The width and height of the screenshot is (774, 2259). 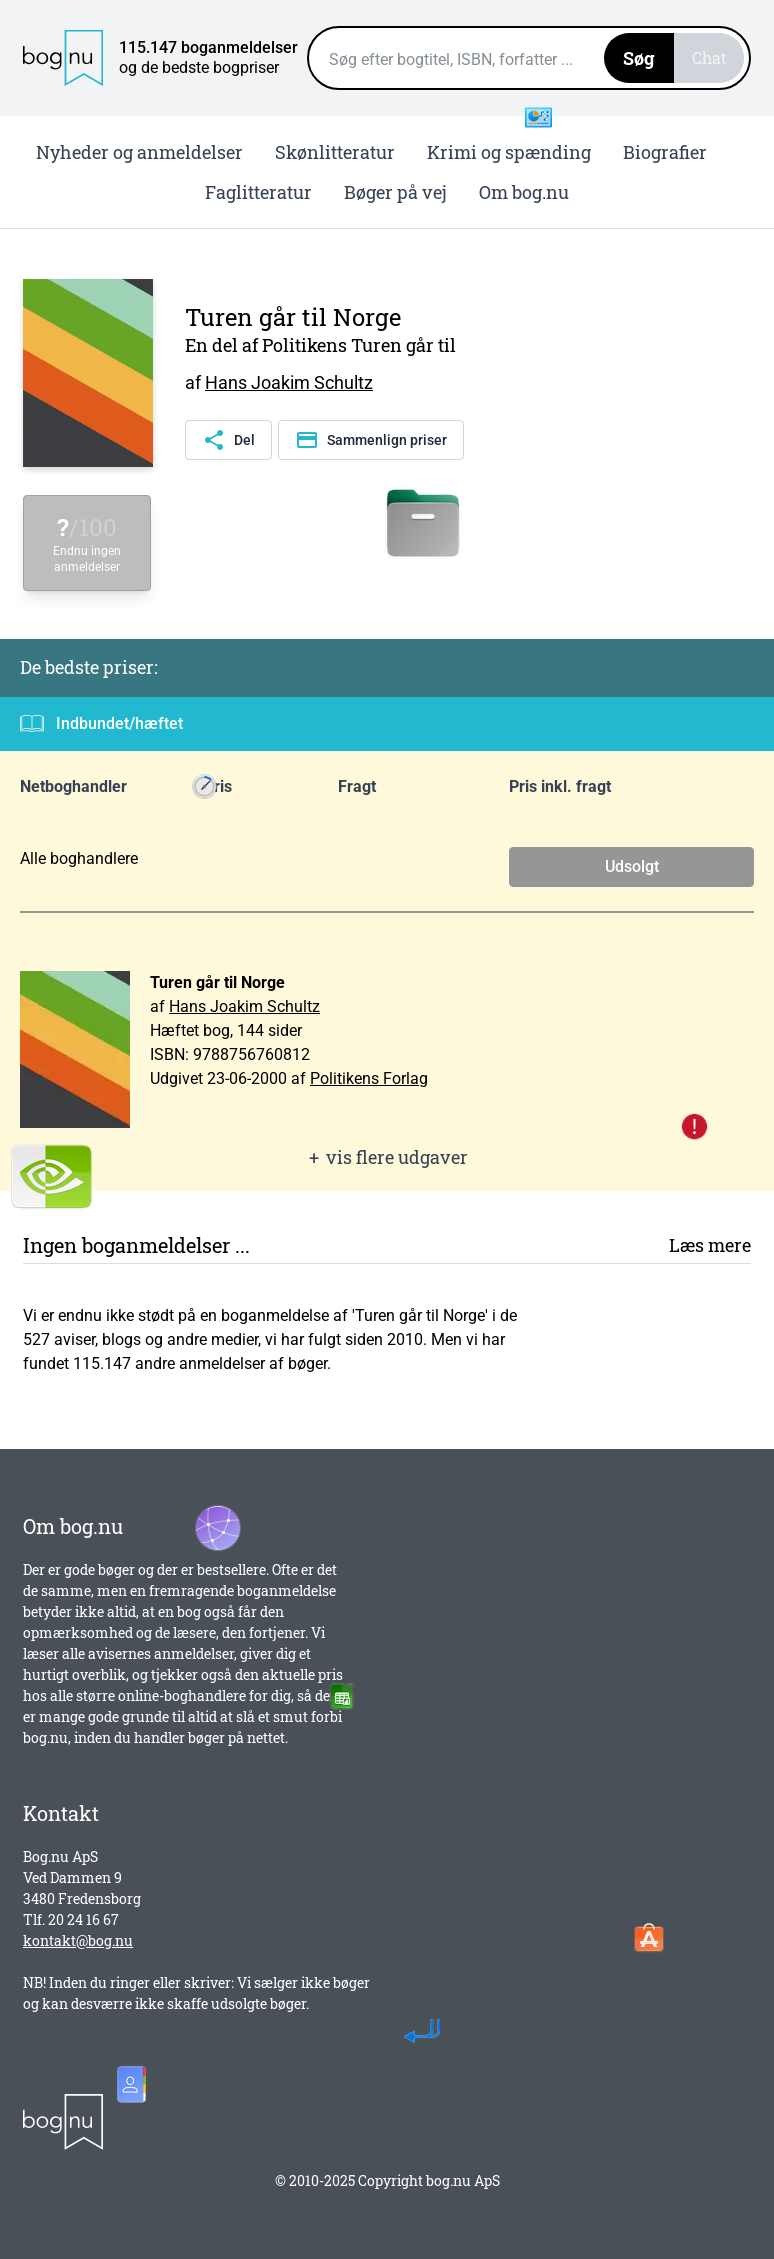 What do you see at coordinates (421, 2028) in the screenshot?
I see `reply to all recipients of an email` at bounding box center [421, 2028].